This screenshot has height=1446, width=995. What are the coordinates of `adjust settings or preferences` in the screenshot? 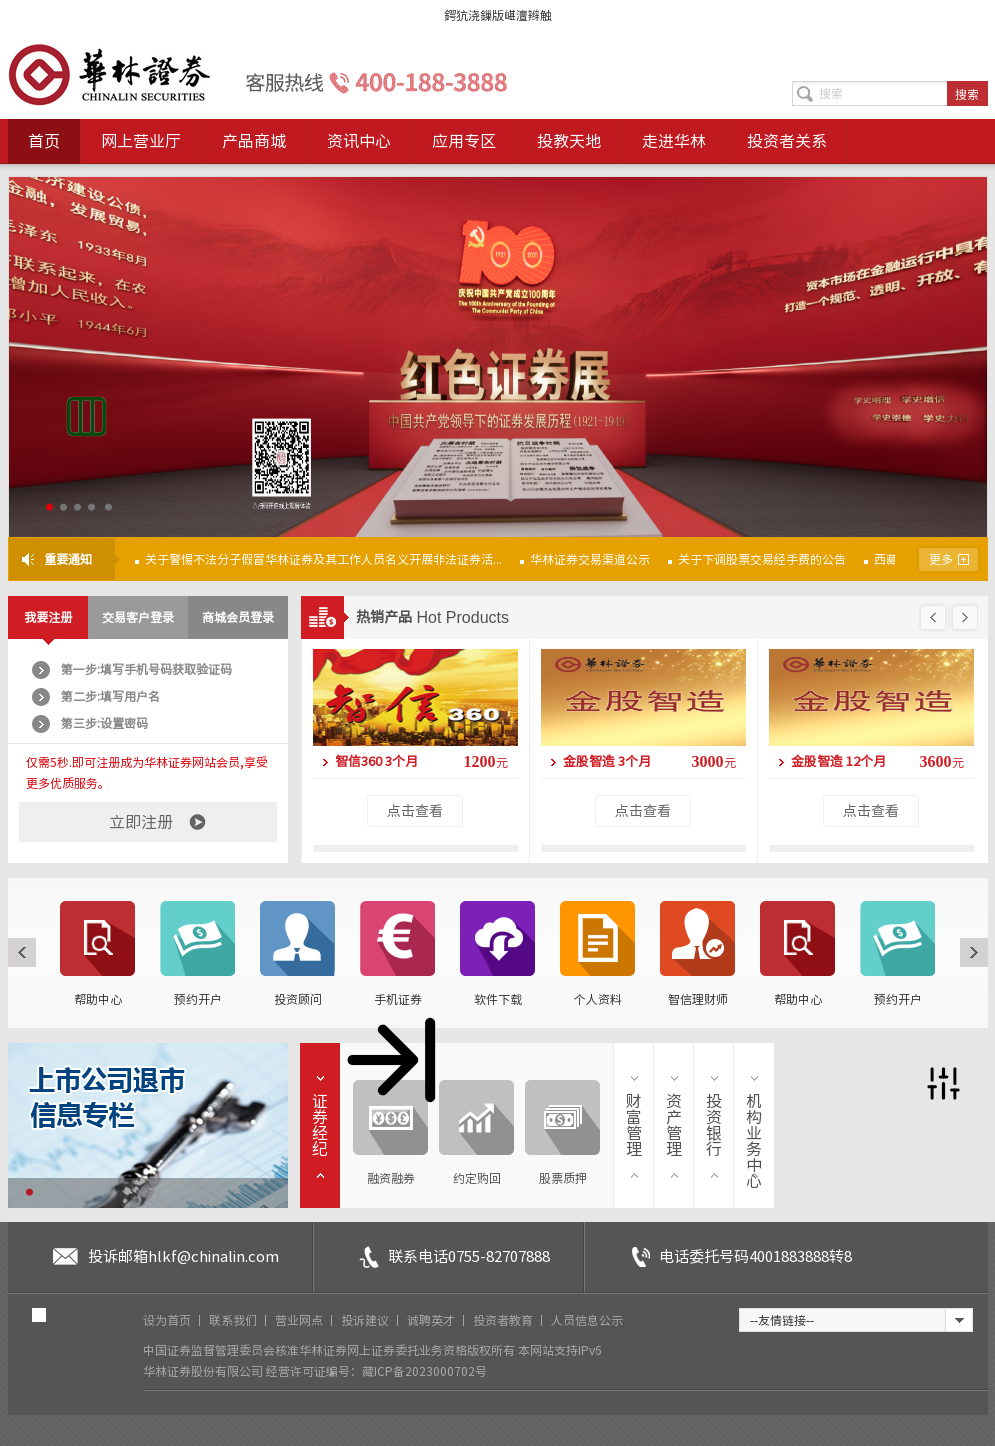 It's located at (943, 1083).